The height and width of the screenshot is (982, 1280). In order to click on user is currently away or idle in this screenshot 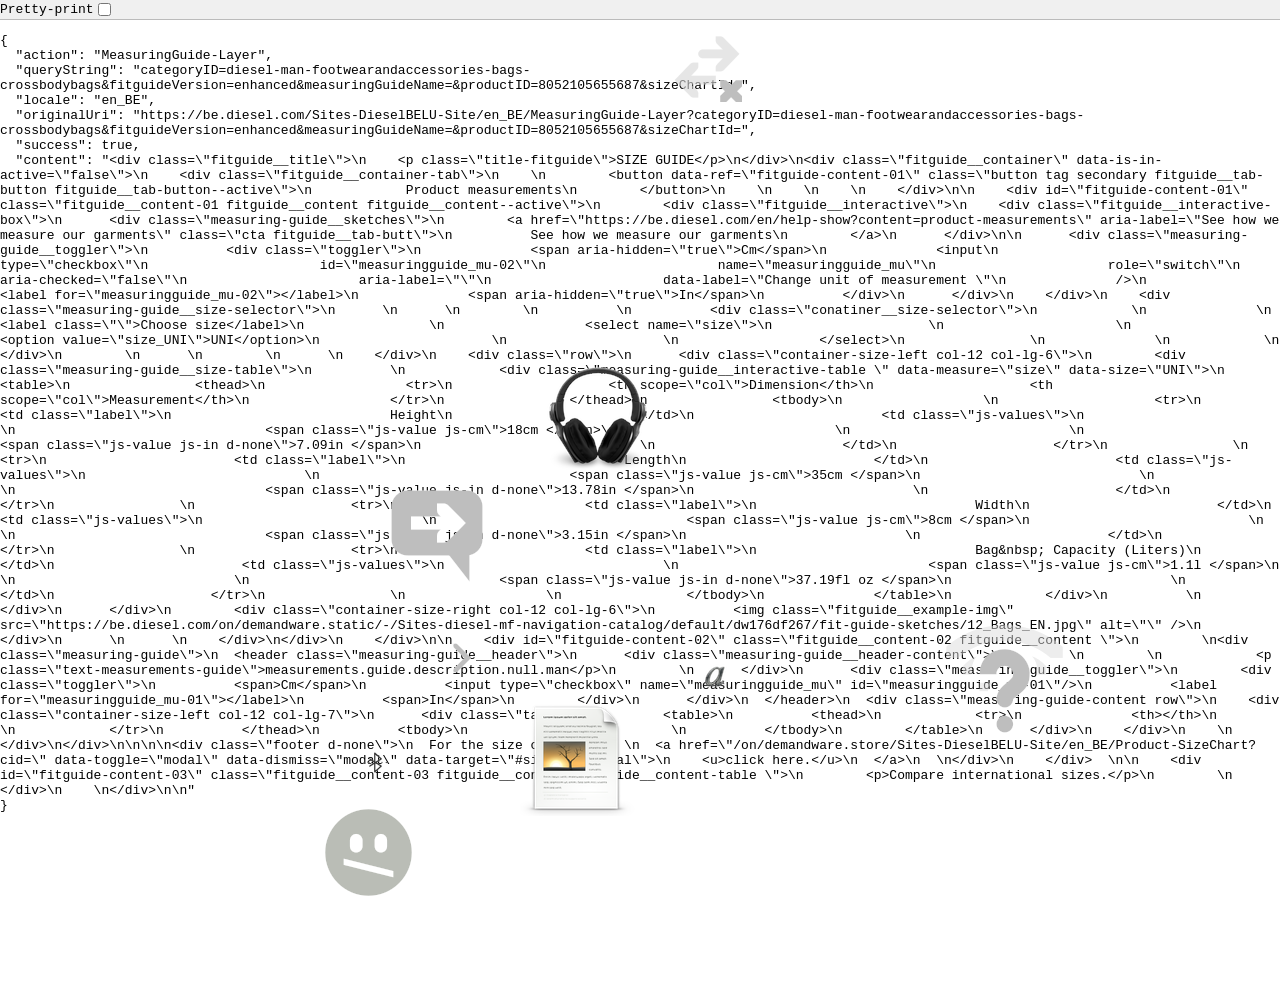, I will do `click(437, 536)`.